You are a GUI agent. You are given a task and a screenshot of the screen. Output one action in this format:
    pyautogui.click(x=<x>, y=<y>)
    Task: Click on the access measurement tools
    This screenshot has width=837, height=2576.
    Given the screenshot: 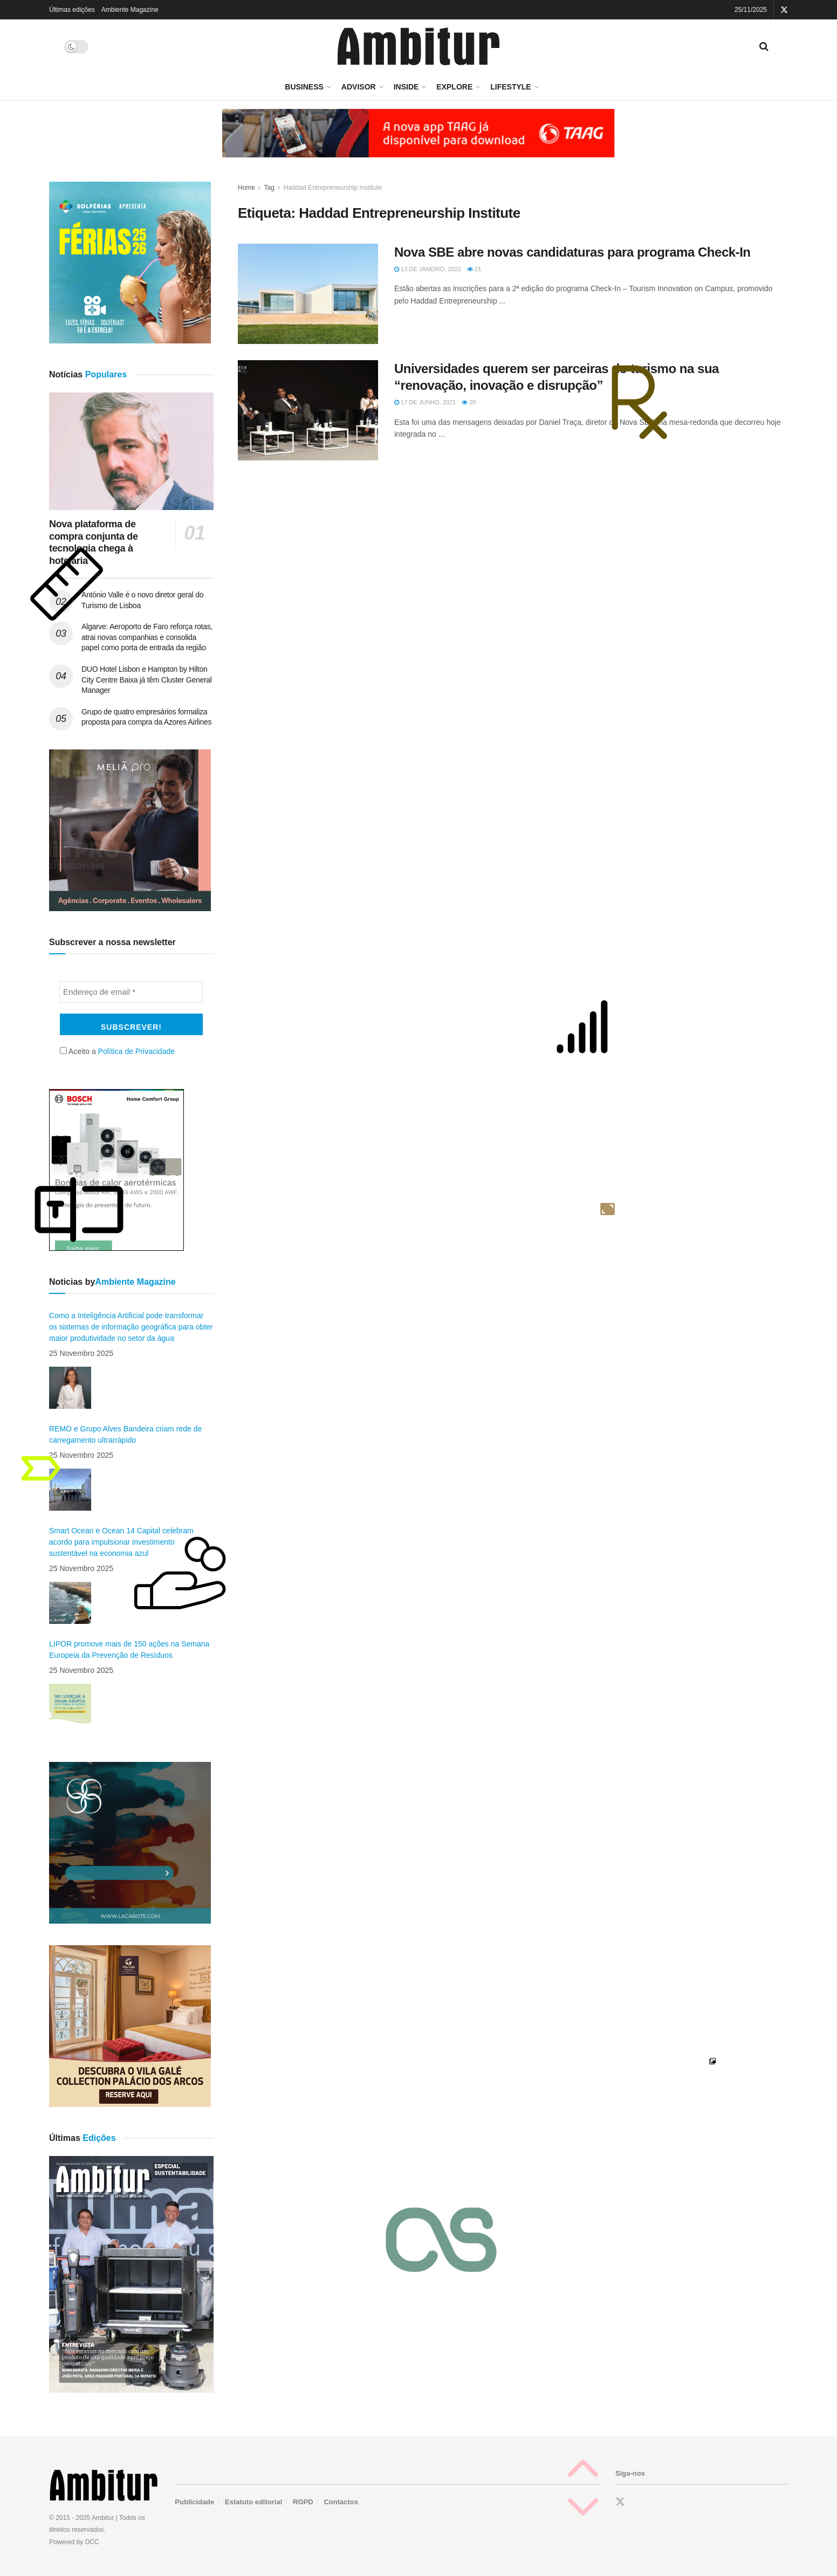 What is the action you would take?
    pyautogui.click(x=66, y=584)
    